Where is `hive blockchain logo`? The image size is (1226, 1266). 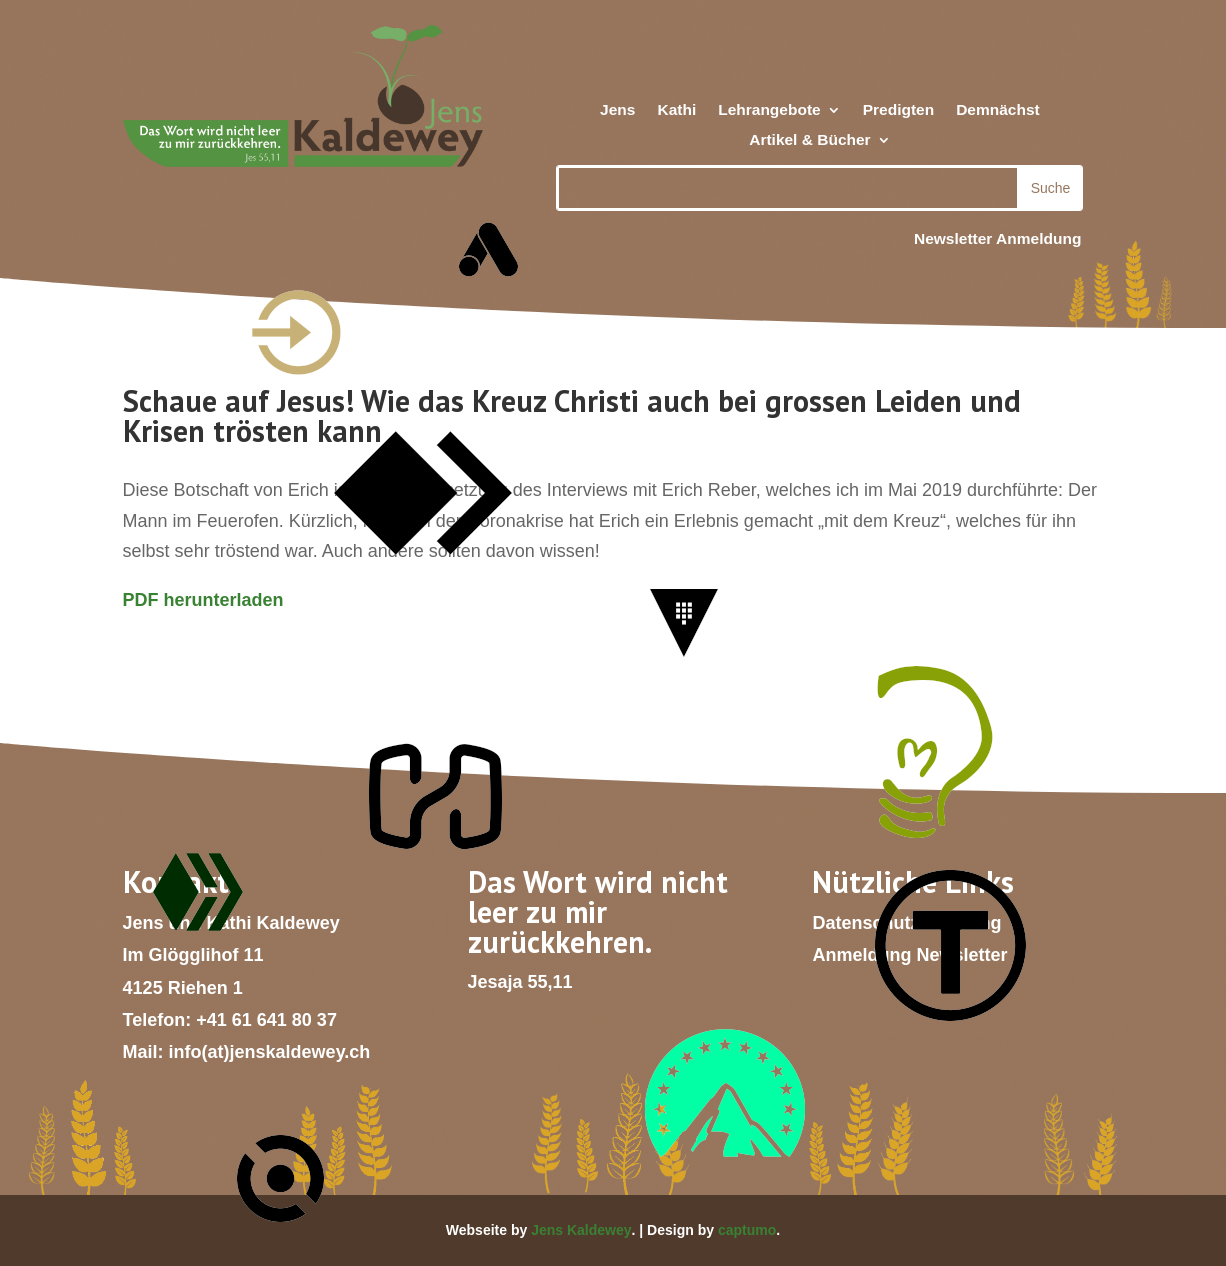 hive blockchain logo is located at coordinates (198, 892).